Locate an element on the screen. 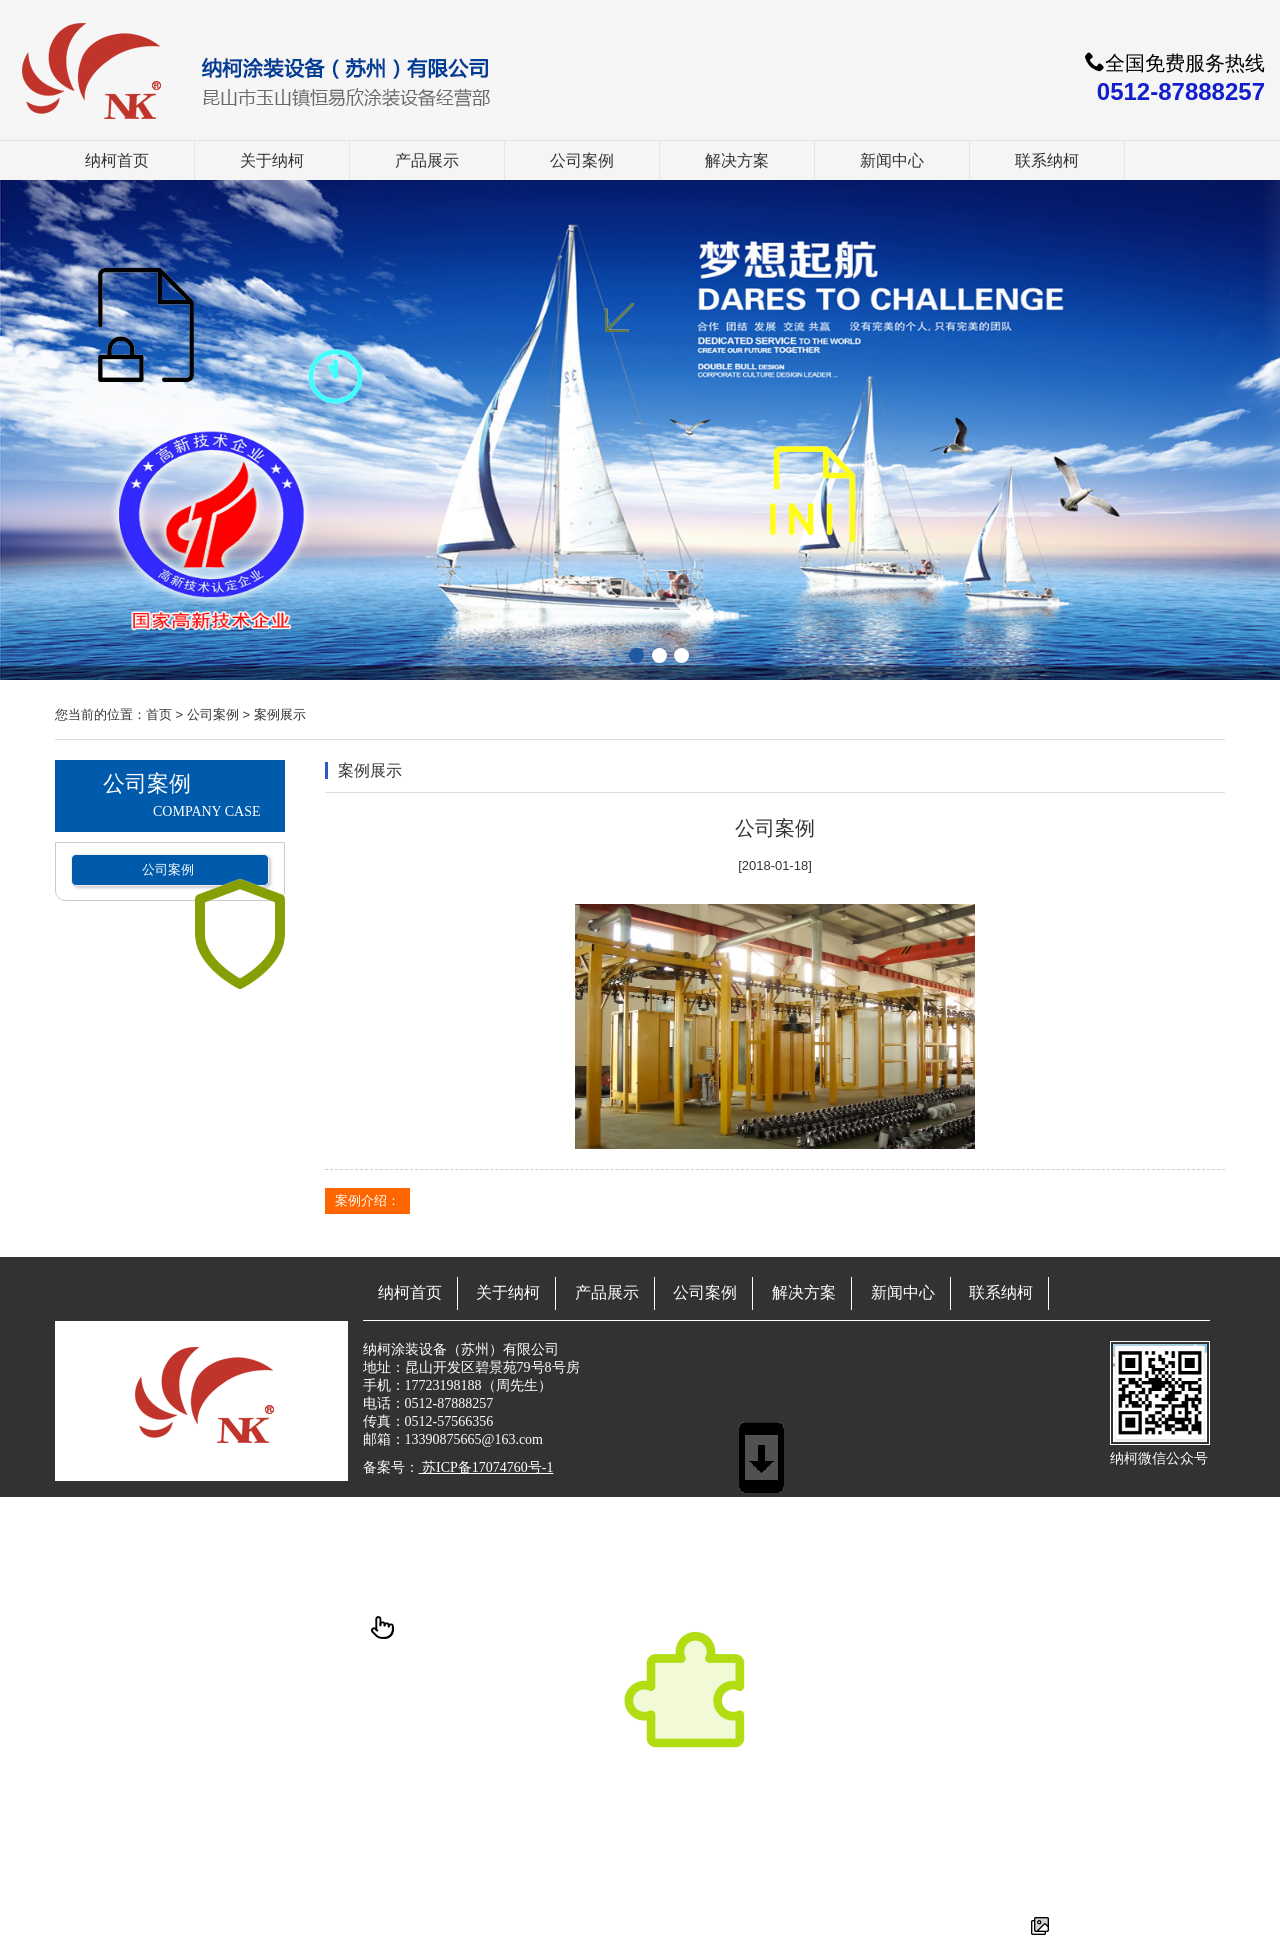 This screenshot has height=1948, width=1280. view or open an INI configuration file is located at coordinates (814, 494).